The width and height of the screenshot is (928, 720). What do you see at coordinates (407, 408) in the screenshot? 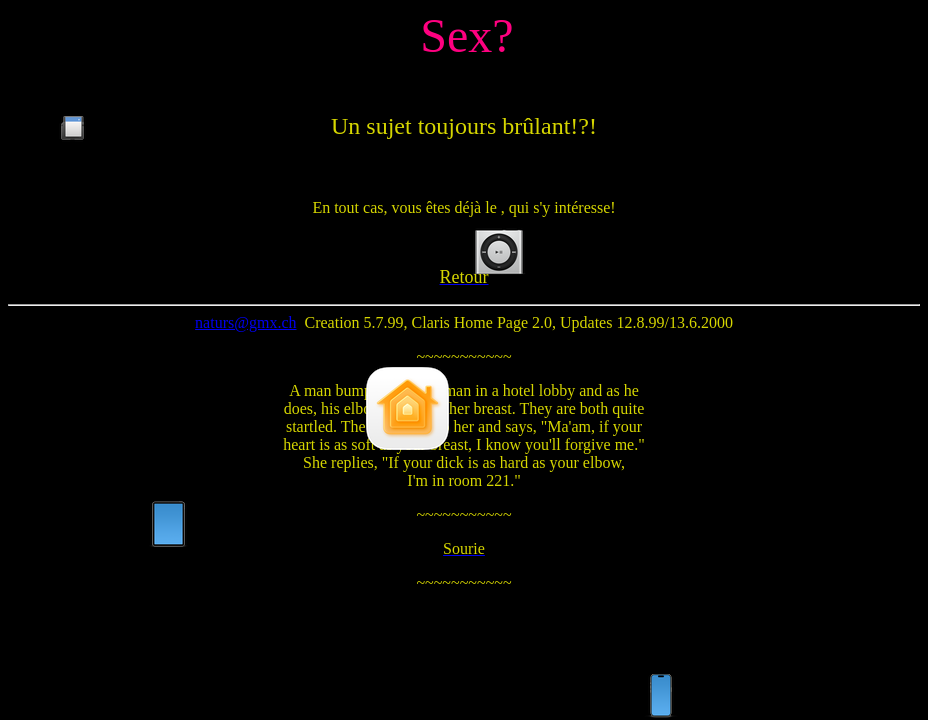
I see `open the home app` at bounding box center [407, 408].